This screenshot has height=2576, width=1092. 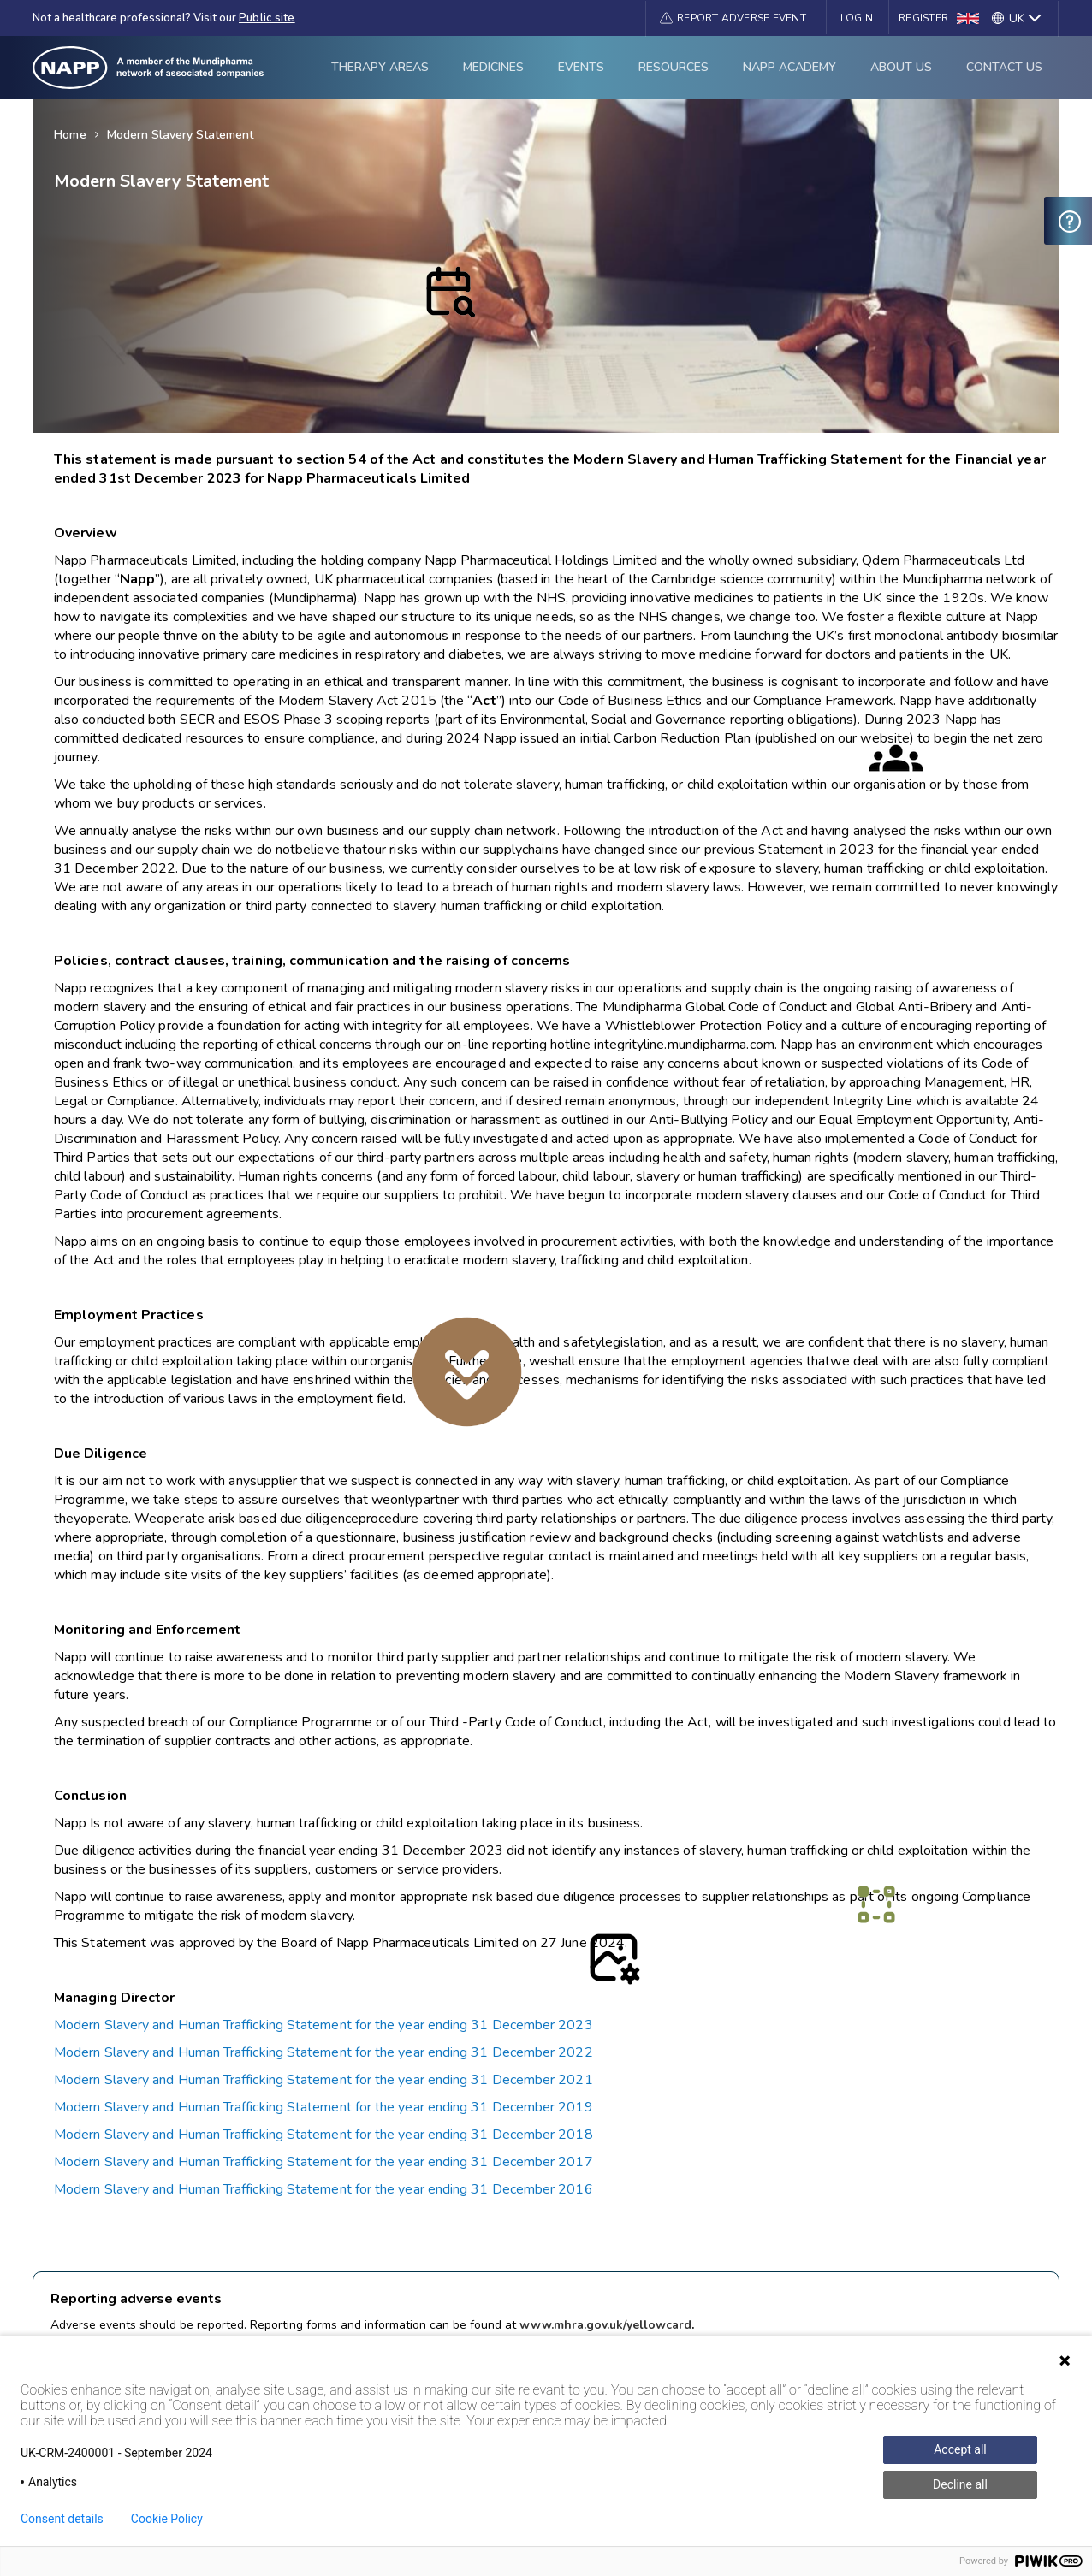 I want to click on set transform anchor to top-left corner, so click(x=876, y=1904).